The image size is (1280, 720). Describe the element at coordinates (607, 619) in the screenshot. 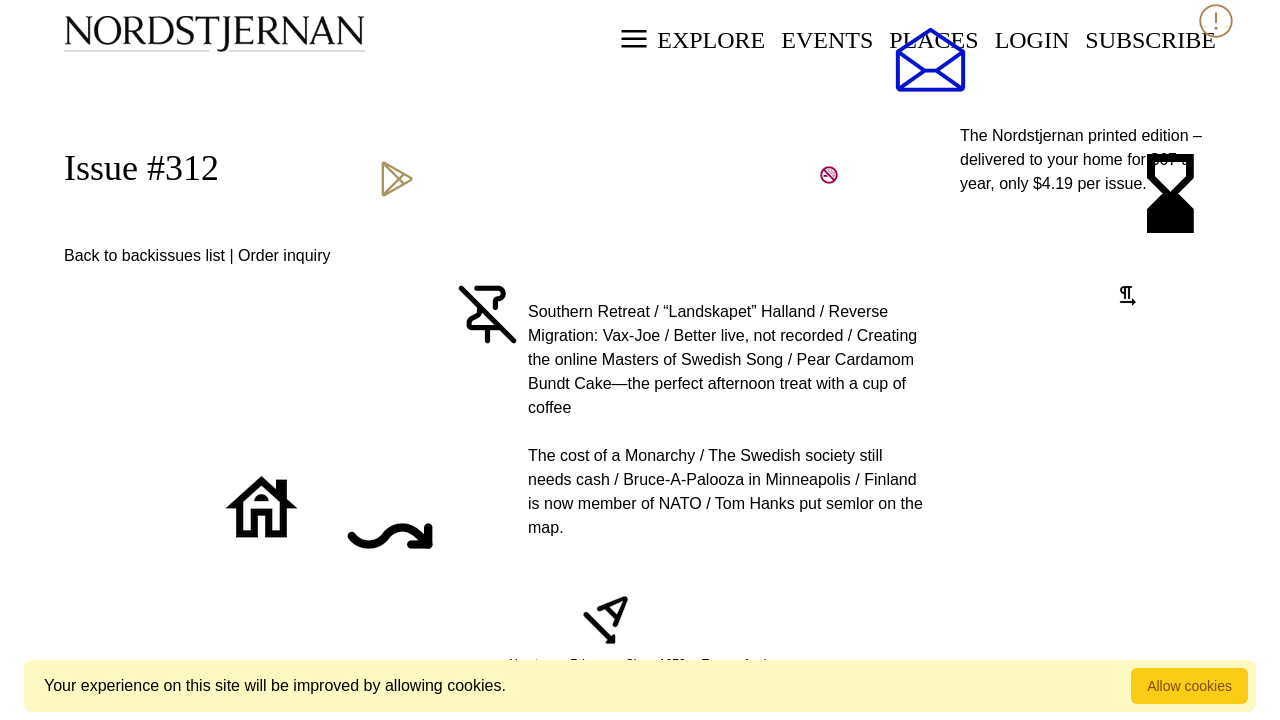

I see `rotate text at a downward angle` at that location.